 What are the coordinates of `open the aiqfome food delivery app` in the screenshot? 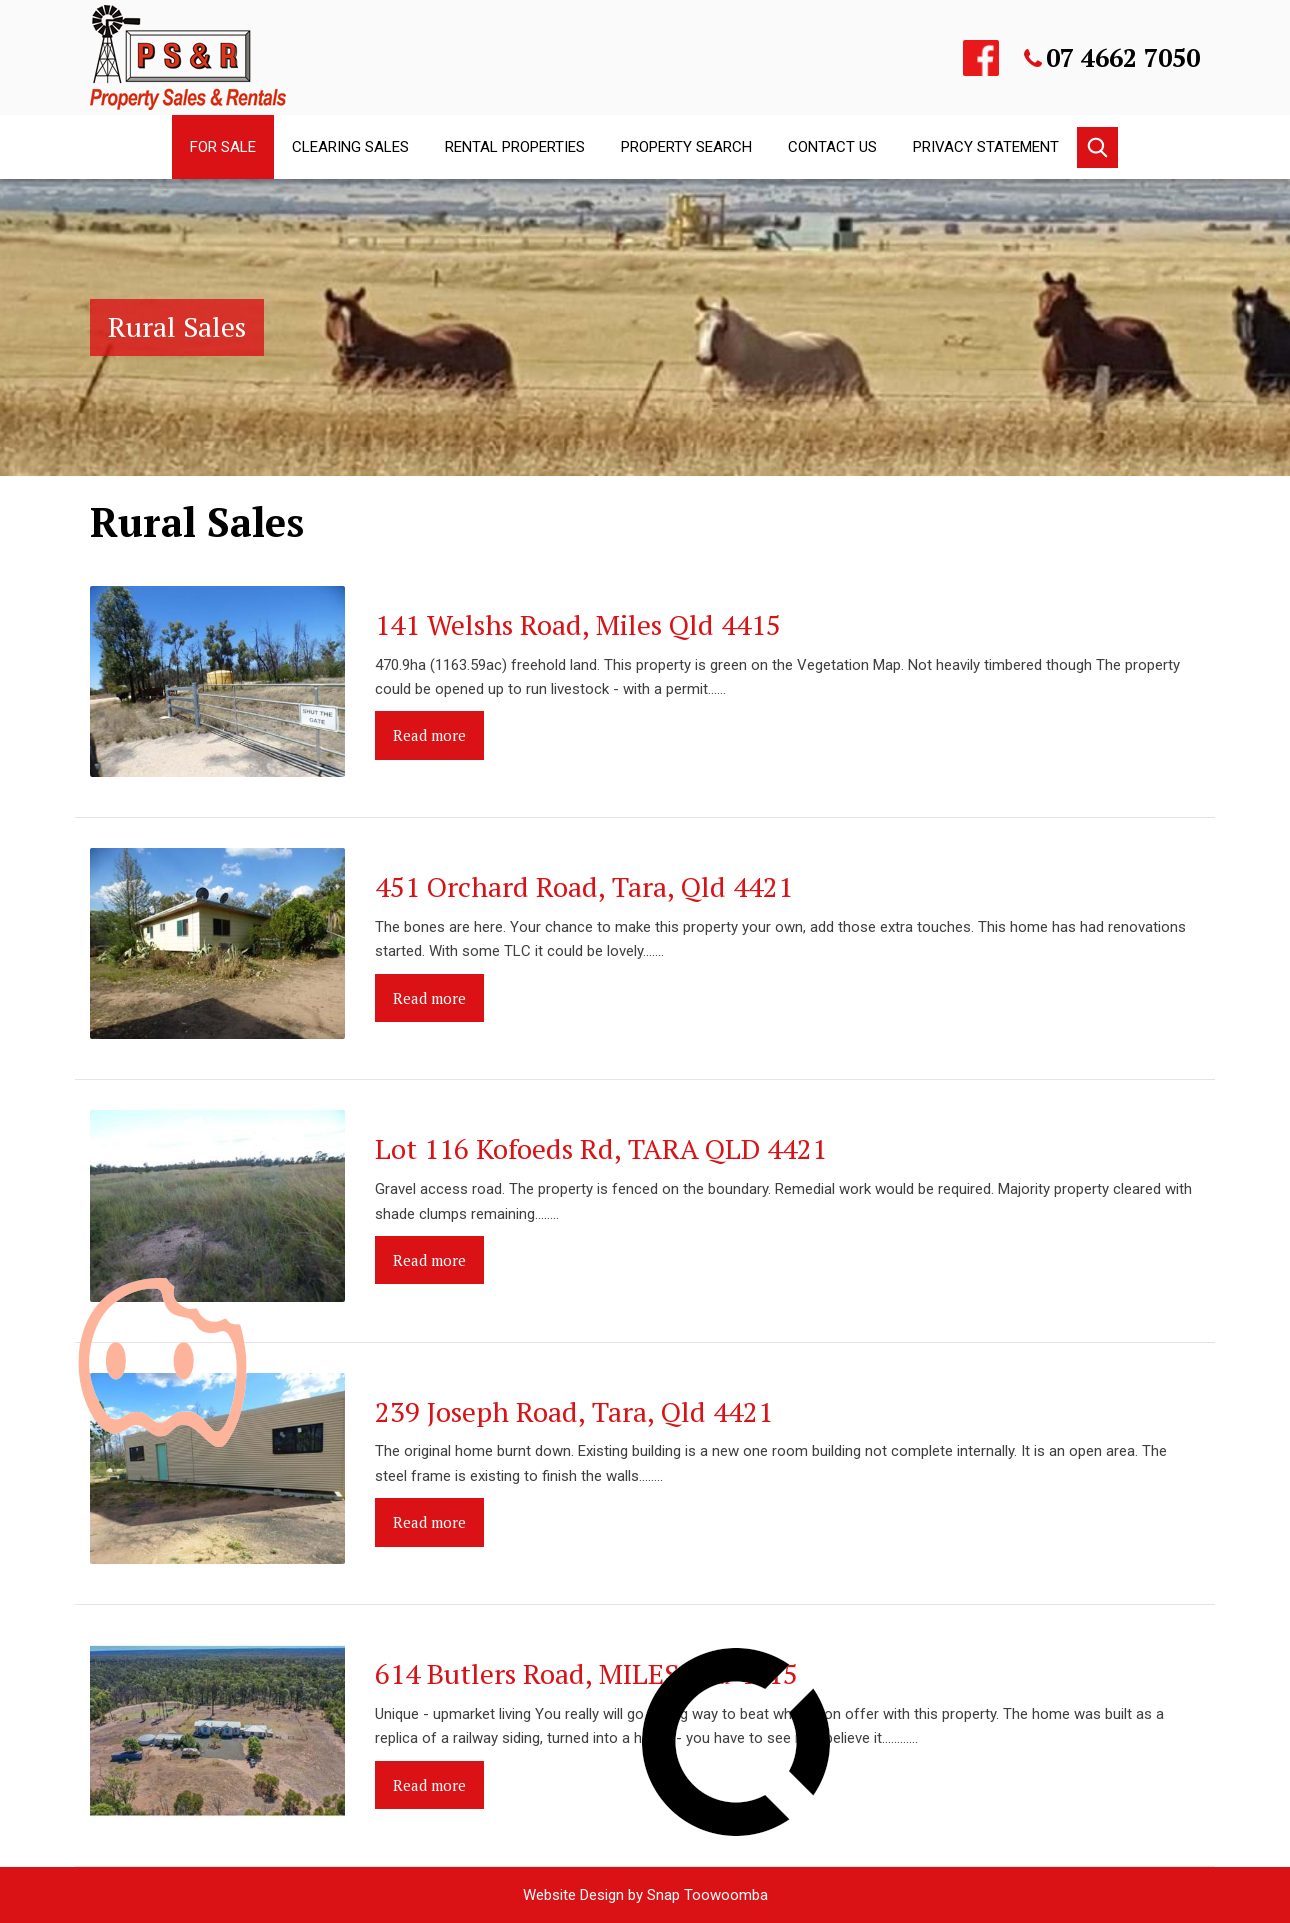 It's located at (162, 1362).